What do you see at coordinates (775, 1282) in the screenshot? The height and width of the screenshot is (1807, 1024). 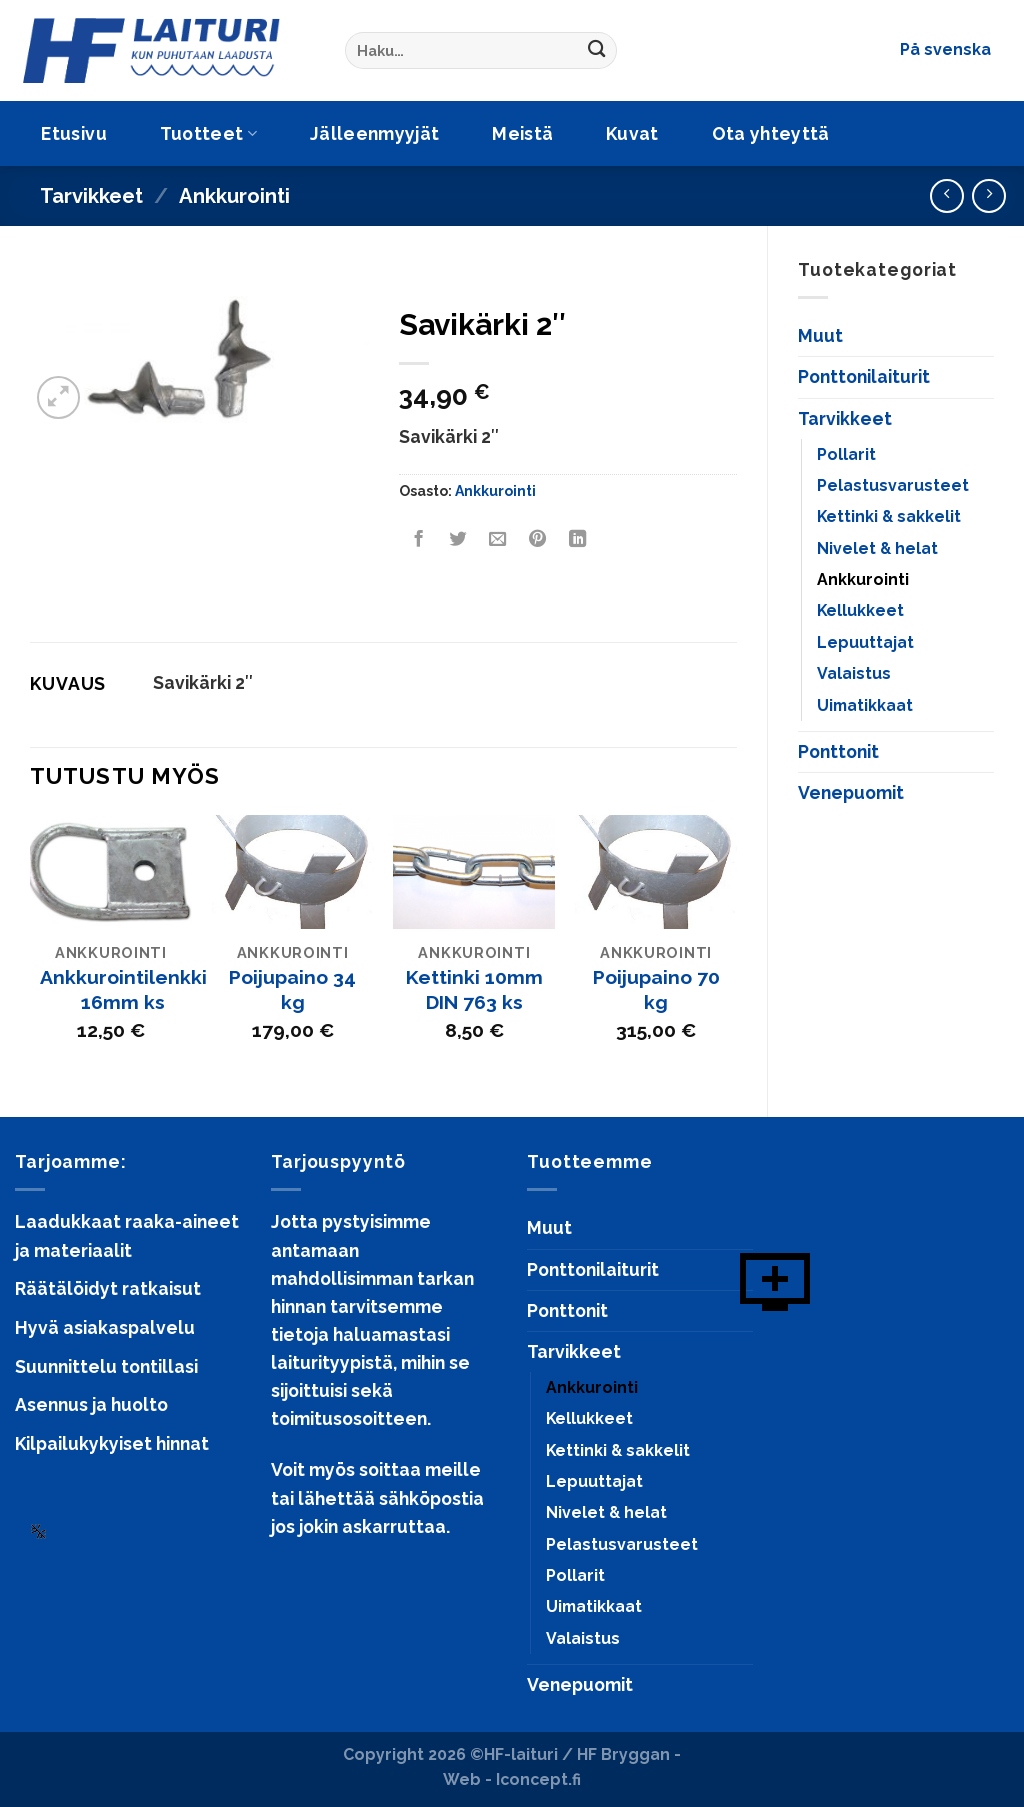 I see `add current video to watch queue` at bounding box center [775, 1282].